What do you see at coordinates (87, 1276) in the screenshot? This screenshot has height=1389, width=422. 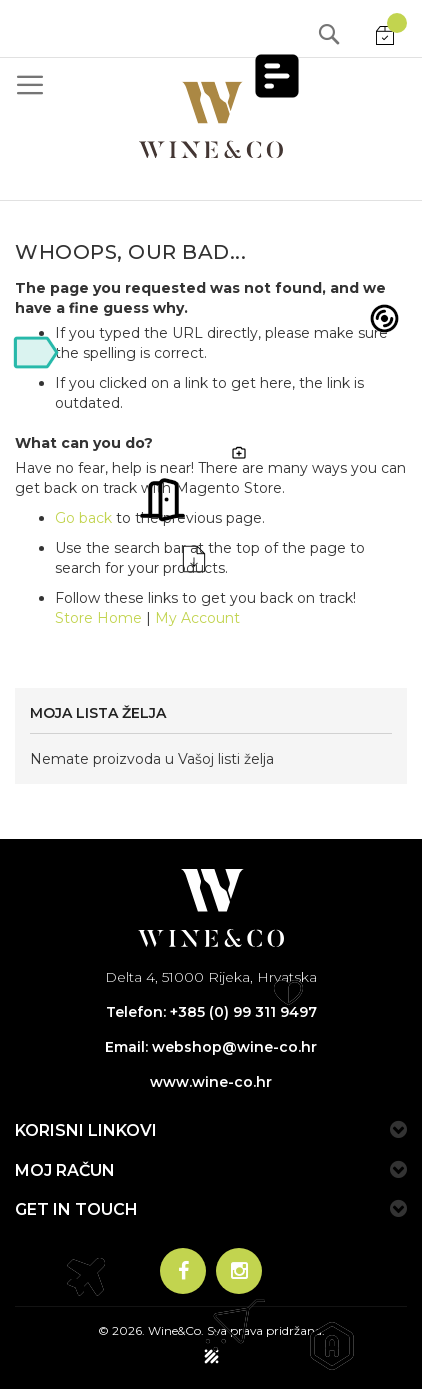 I see `enable airplane mode` at bounding box center [87, 1276].